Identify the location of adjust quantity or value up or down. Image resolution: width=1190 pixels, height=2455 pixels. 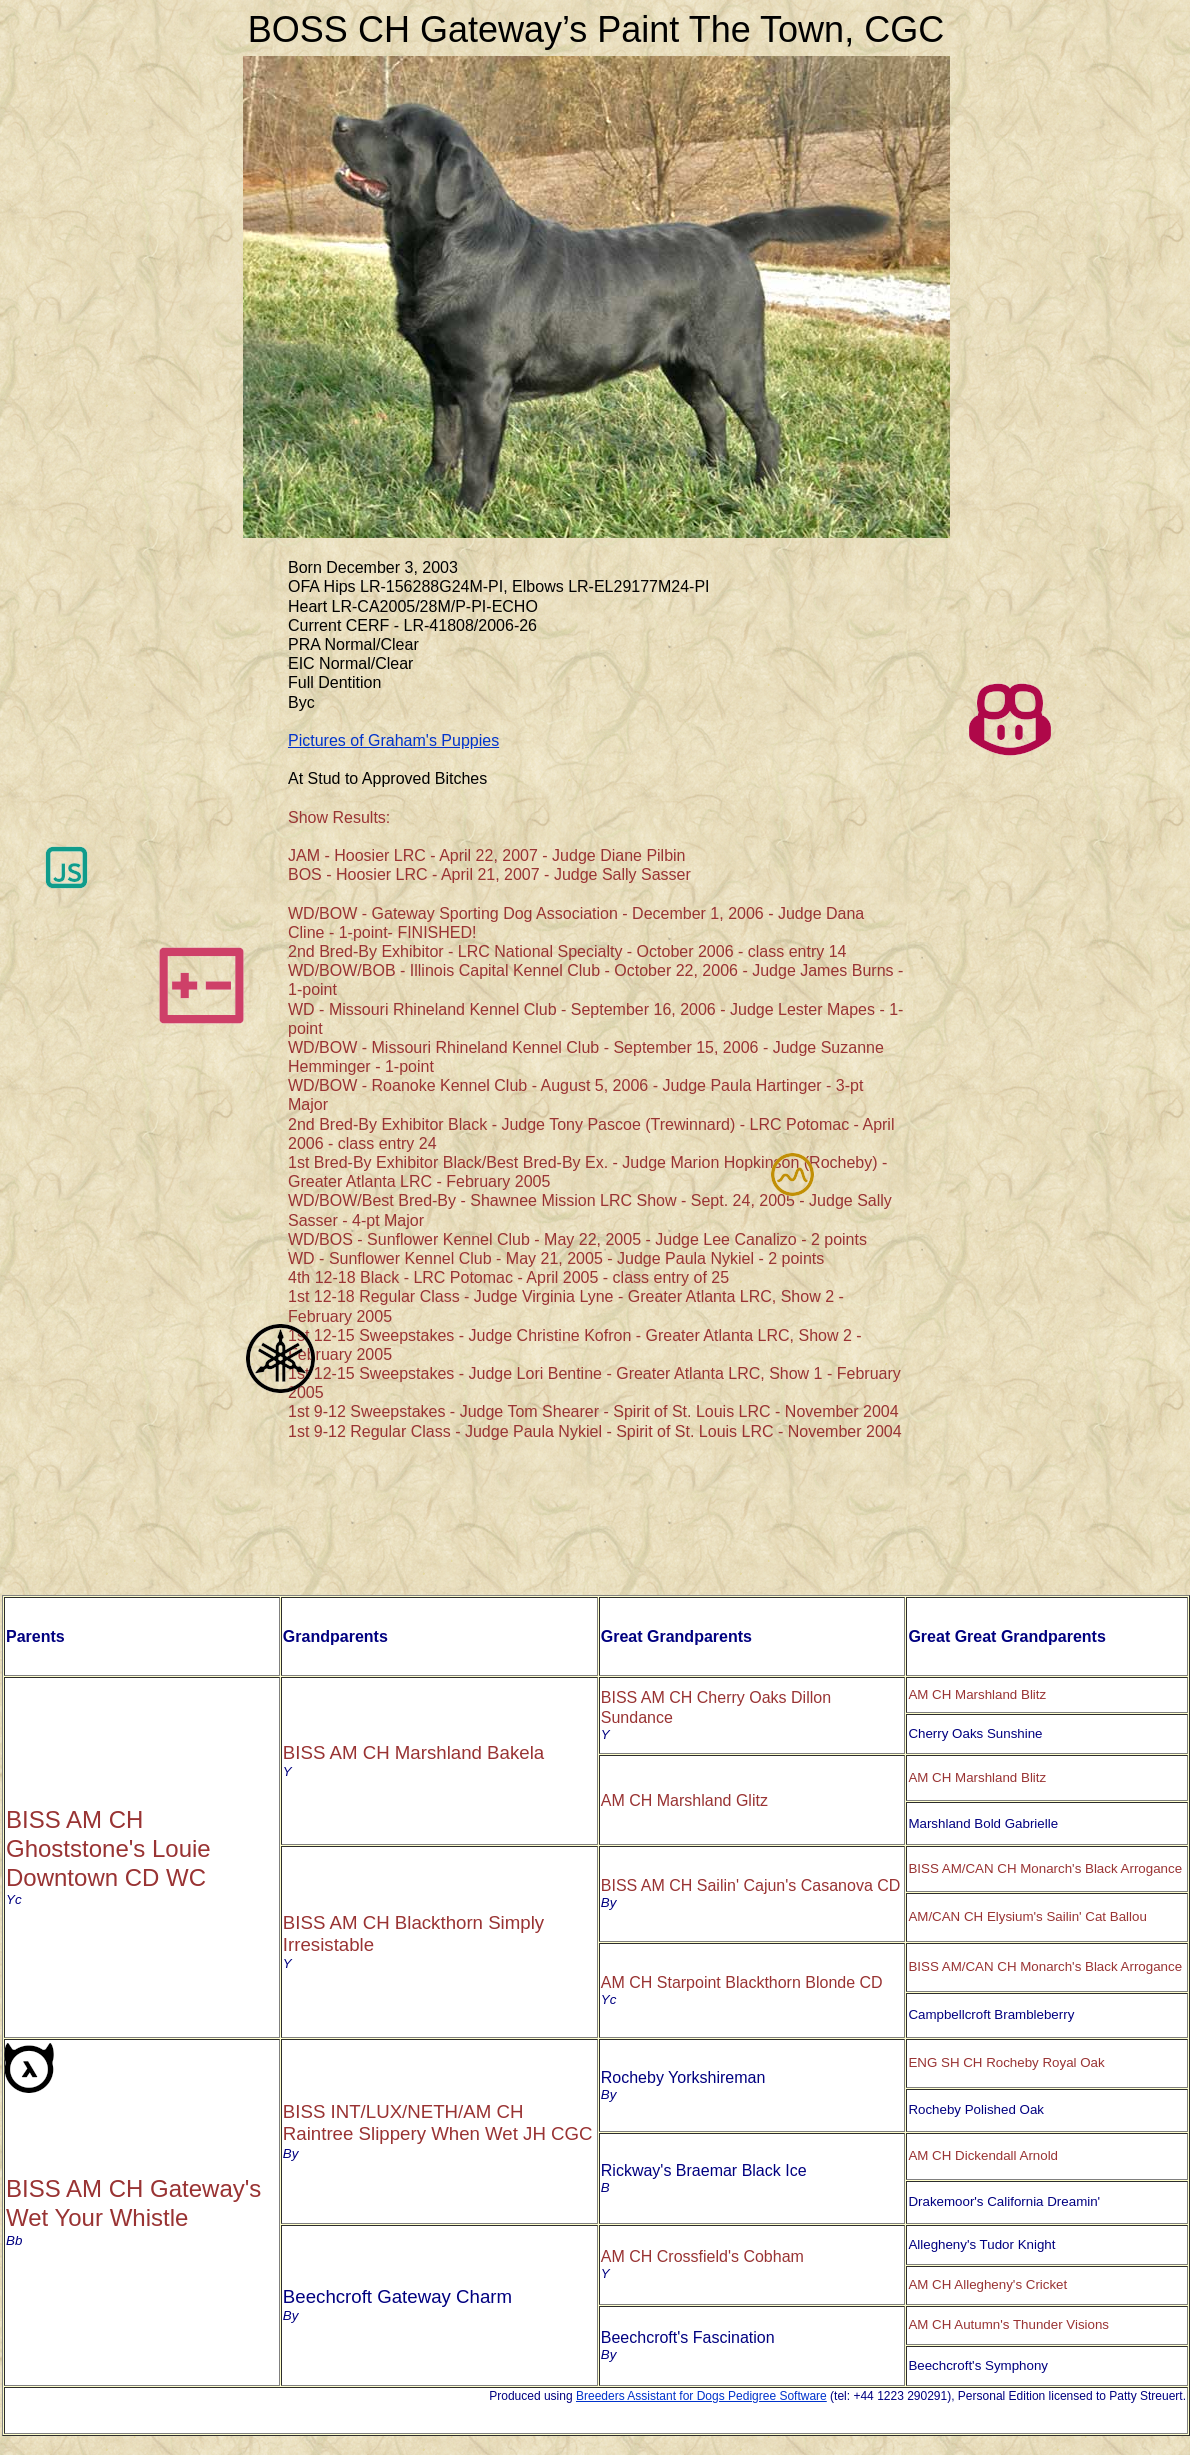
(201, 985).